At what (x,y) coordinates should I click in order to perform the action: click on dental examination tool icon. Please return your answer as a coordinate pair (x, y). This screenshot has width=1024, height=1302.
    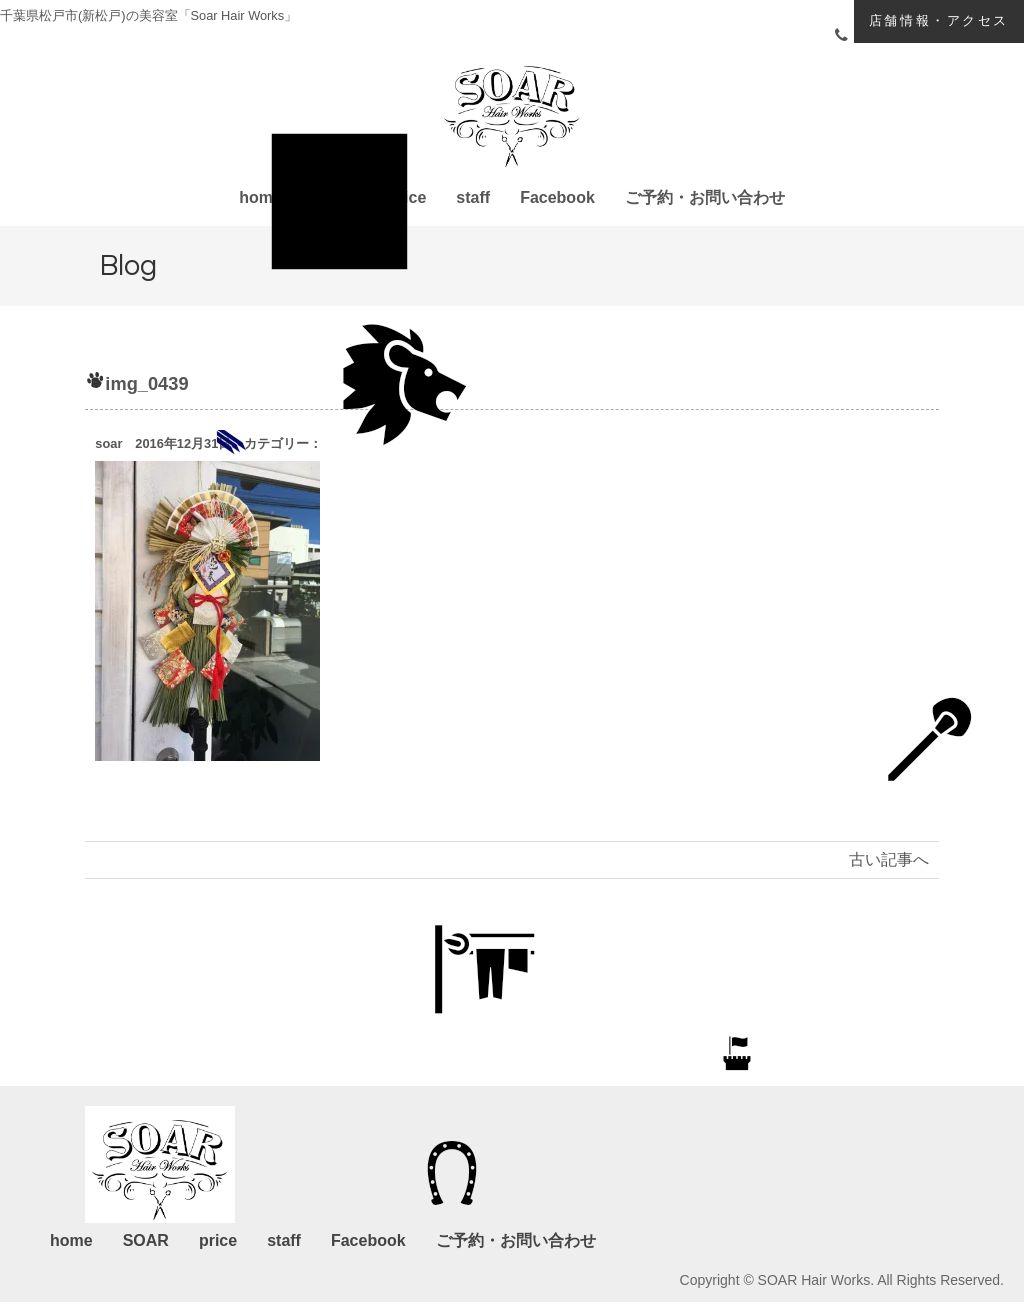
    Looking at the image, I should click on (930, 739).